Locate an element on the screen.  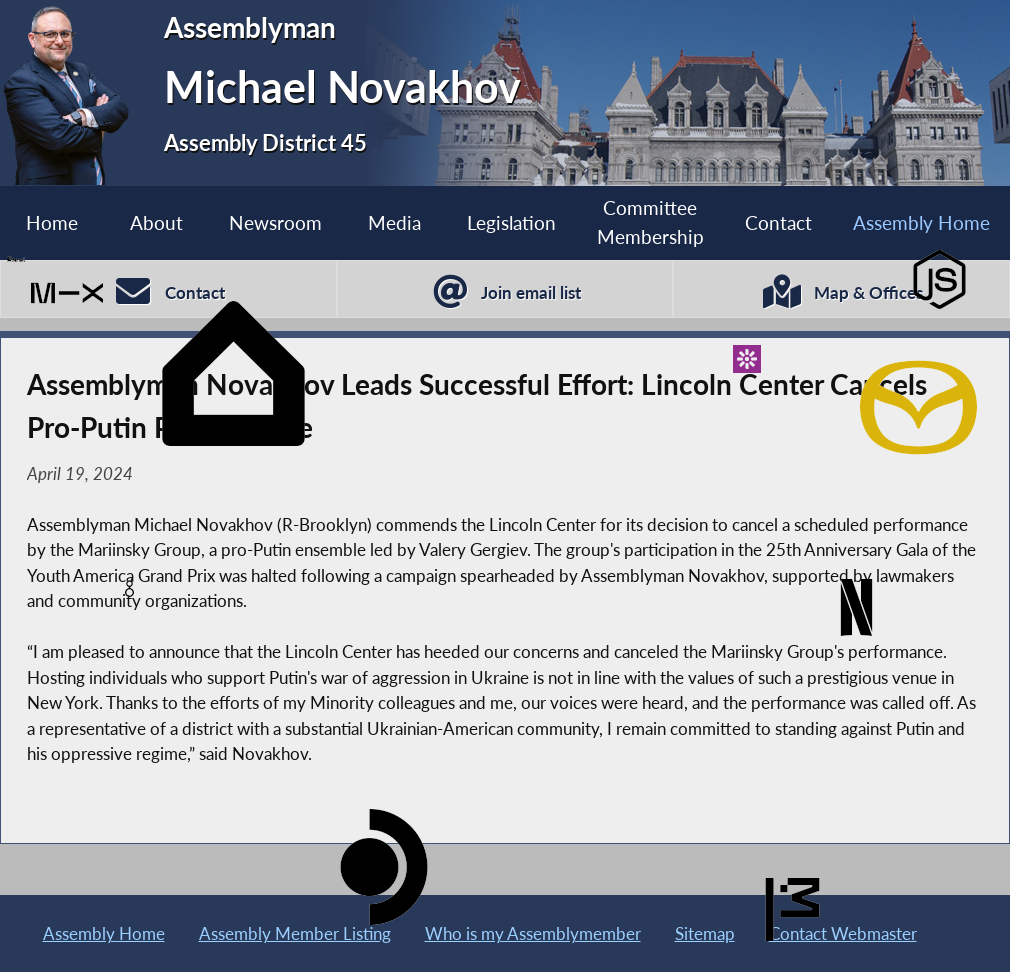
mazda brand logo is located at coordinates (918, 407).